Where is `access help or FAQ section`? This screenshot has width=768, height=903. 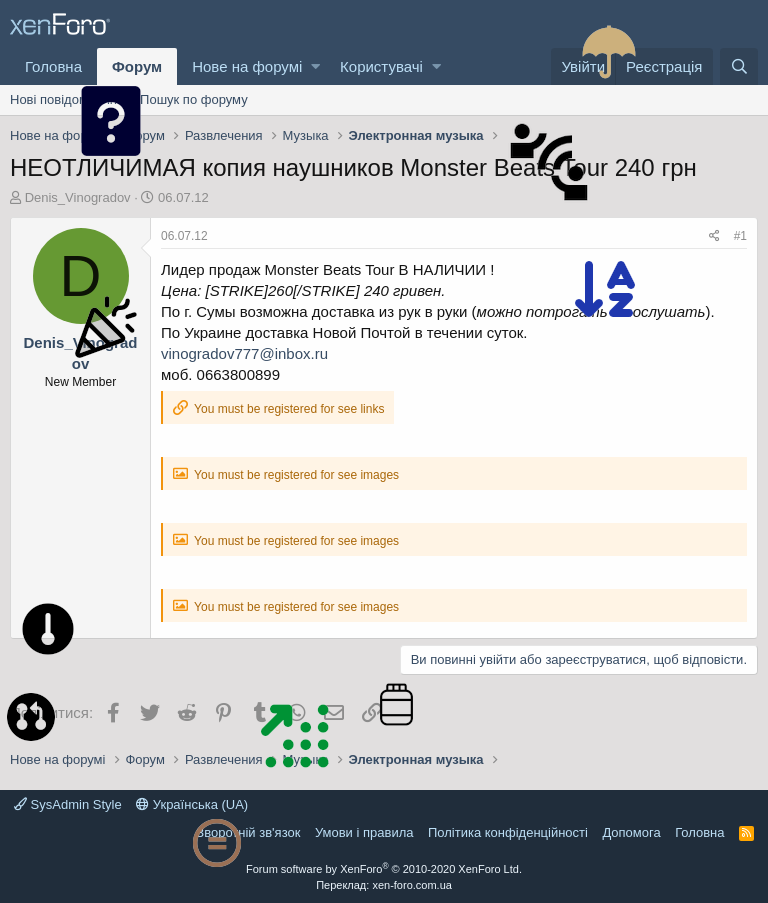 access help or FAQ section is located at coordinates (111, 121).